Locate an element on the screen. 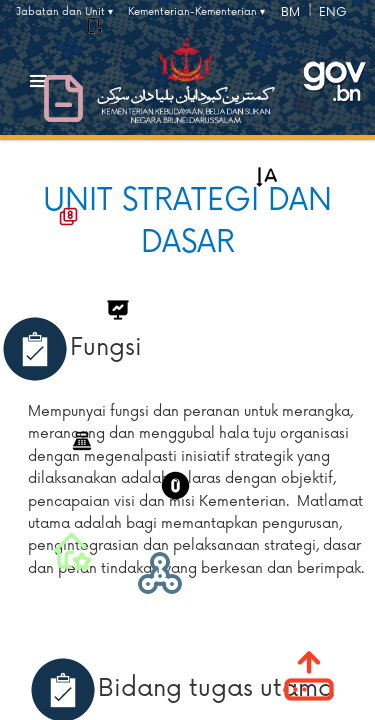  indicates loading or processing in progress is located at coordinates (160, 576).